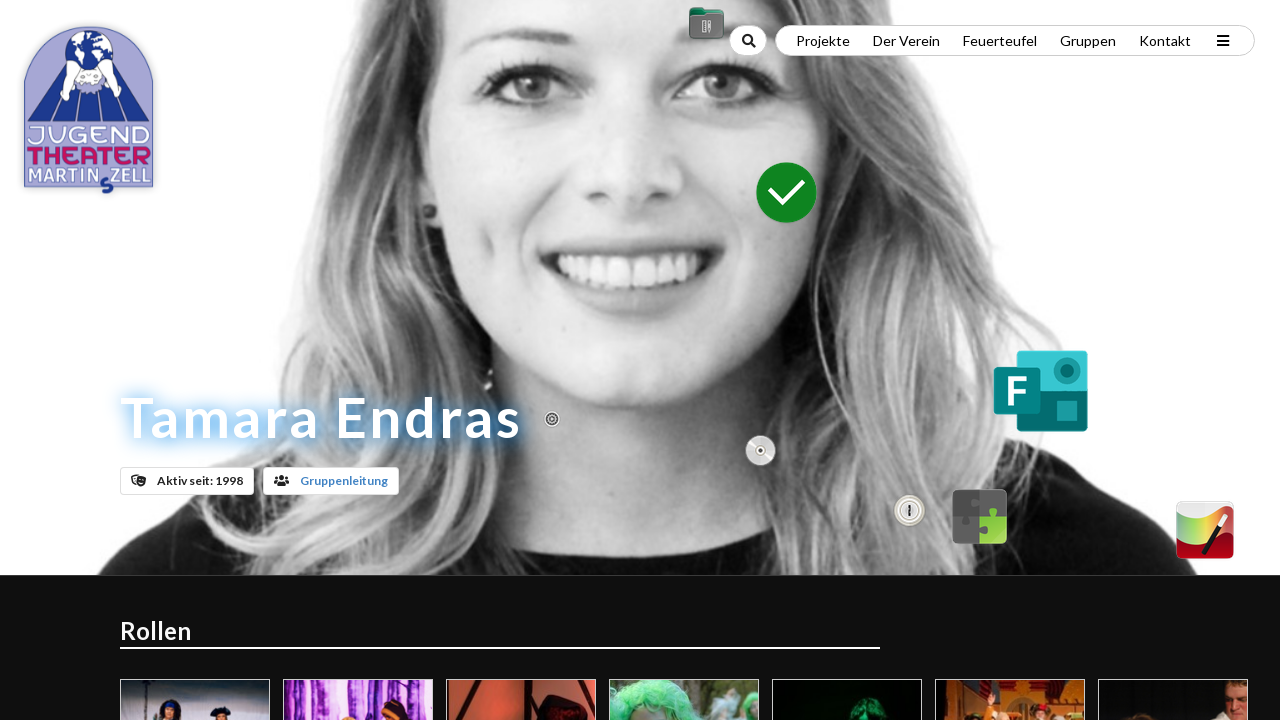 Image resolution: width=1280 pixels, height=720 pixels. I want to click on open gnome extensions manager, so click(979, 516).